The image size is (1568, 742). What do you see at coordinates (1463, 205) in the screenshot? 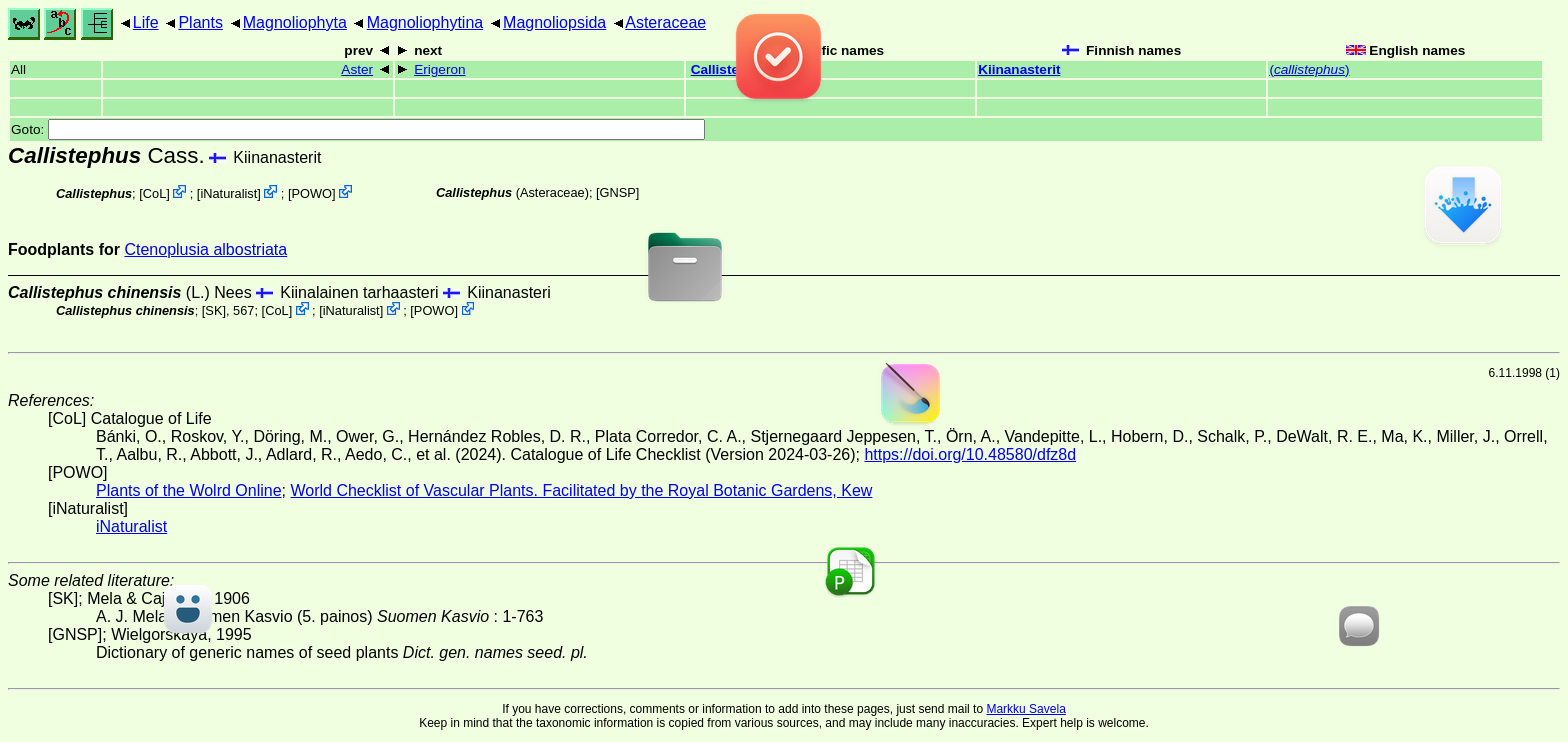
I see `open ktorrent to manage torrent downloads` at bounding box center [1463, 205].